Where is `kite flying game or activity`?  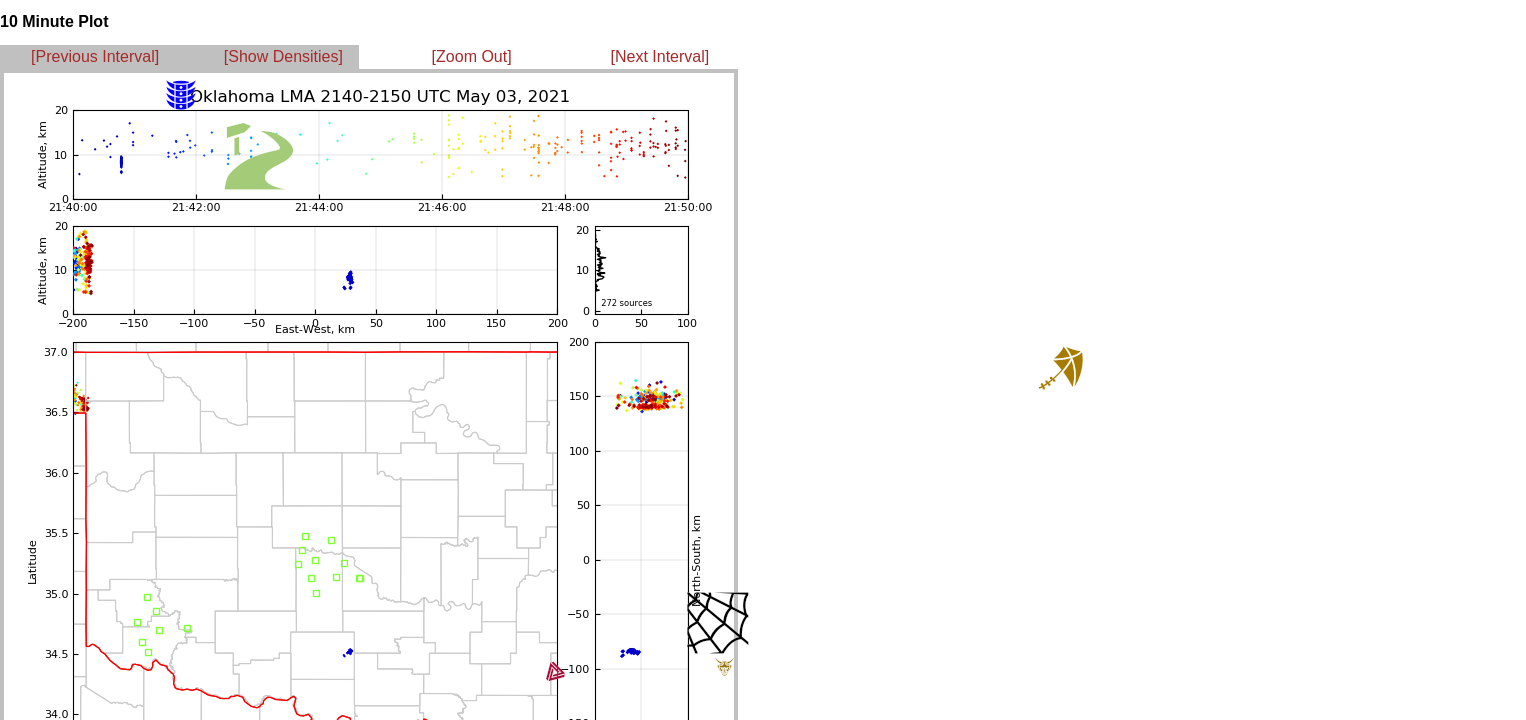 kite flying game or activity is located at coordinates (1062, 367).